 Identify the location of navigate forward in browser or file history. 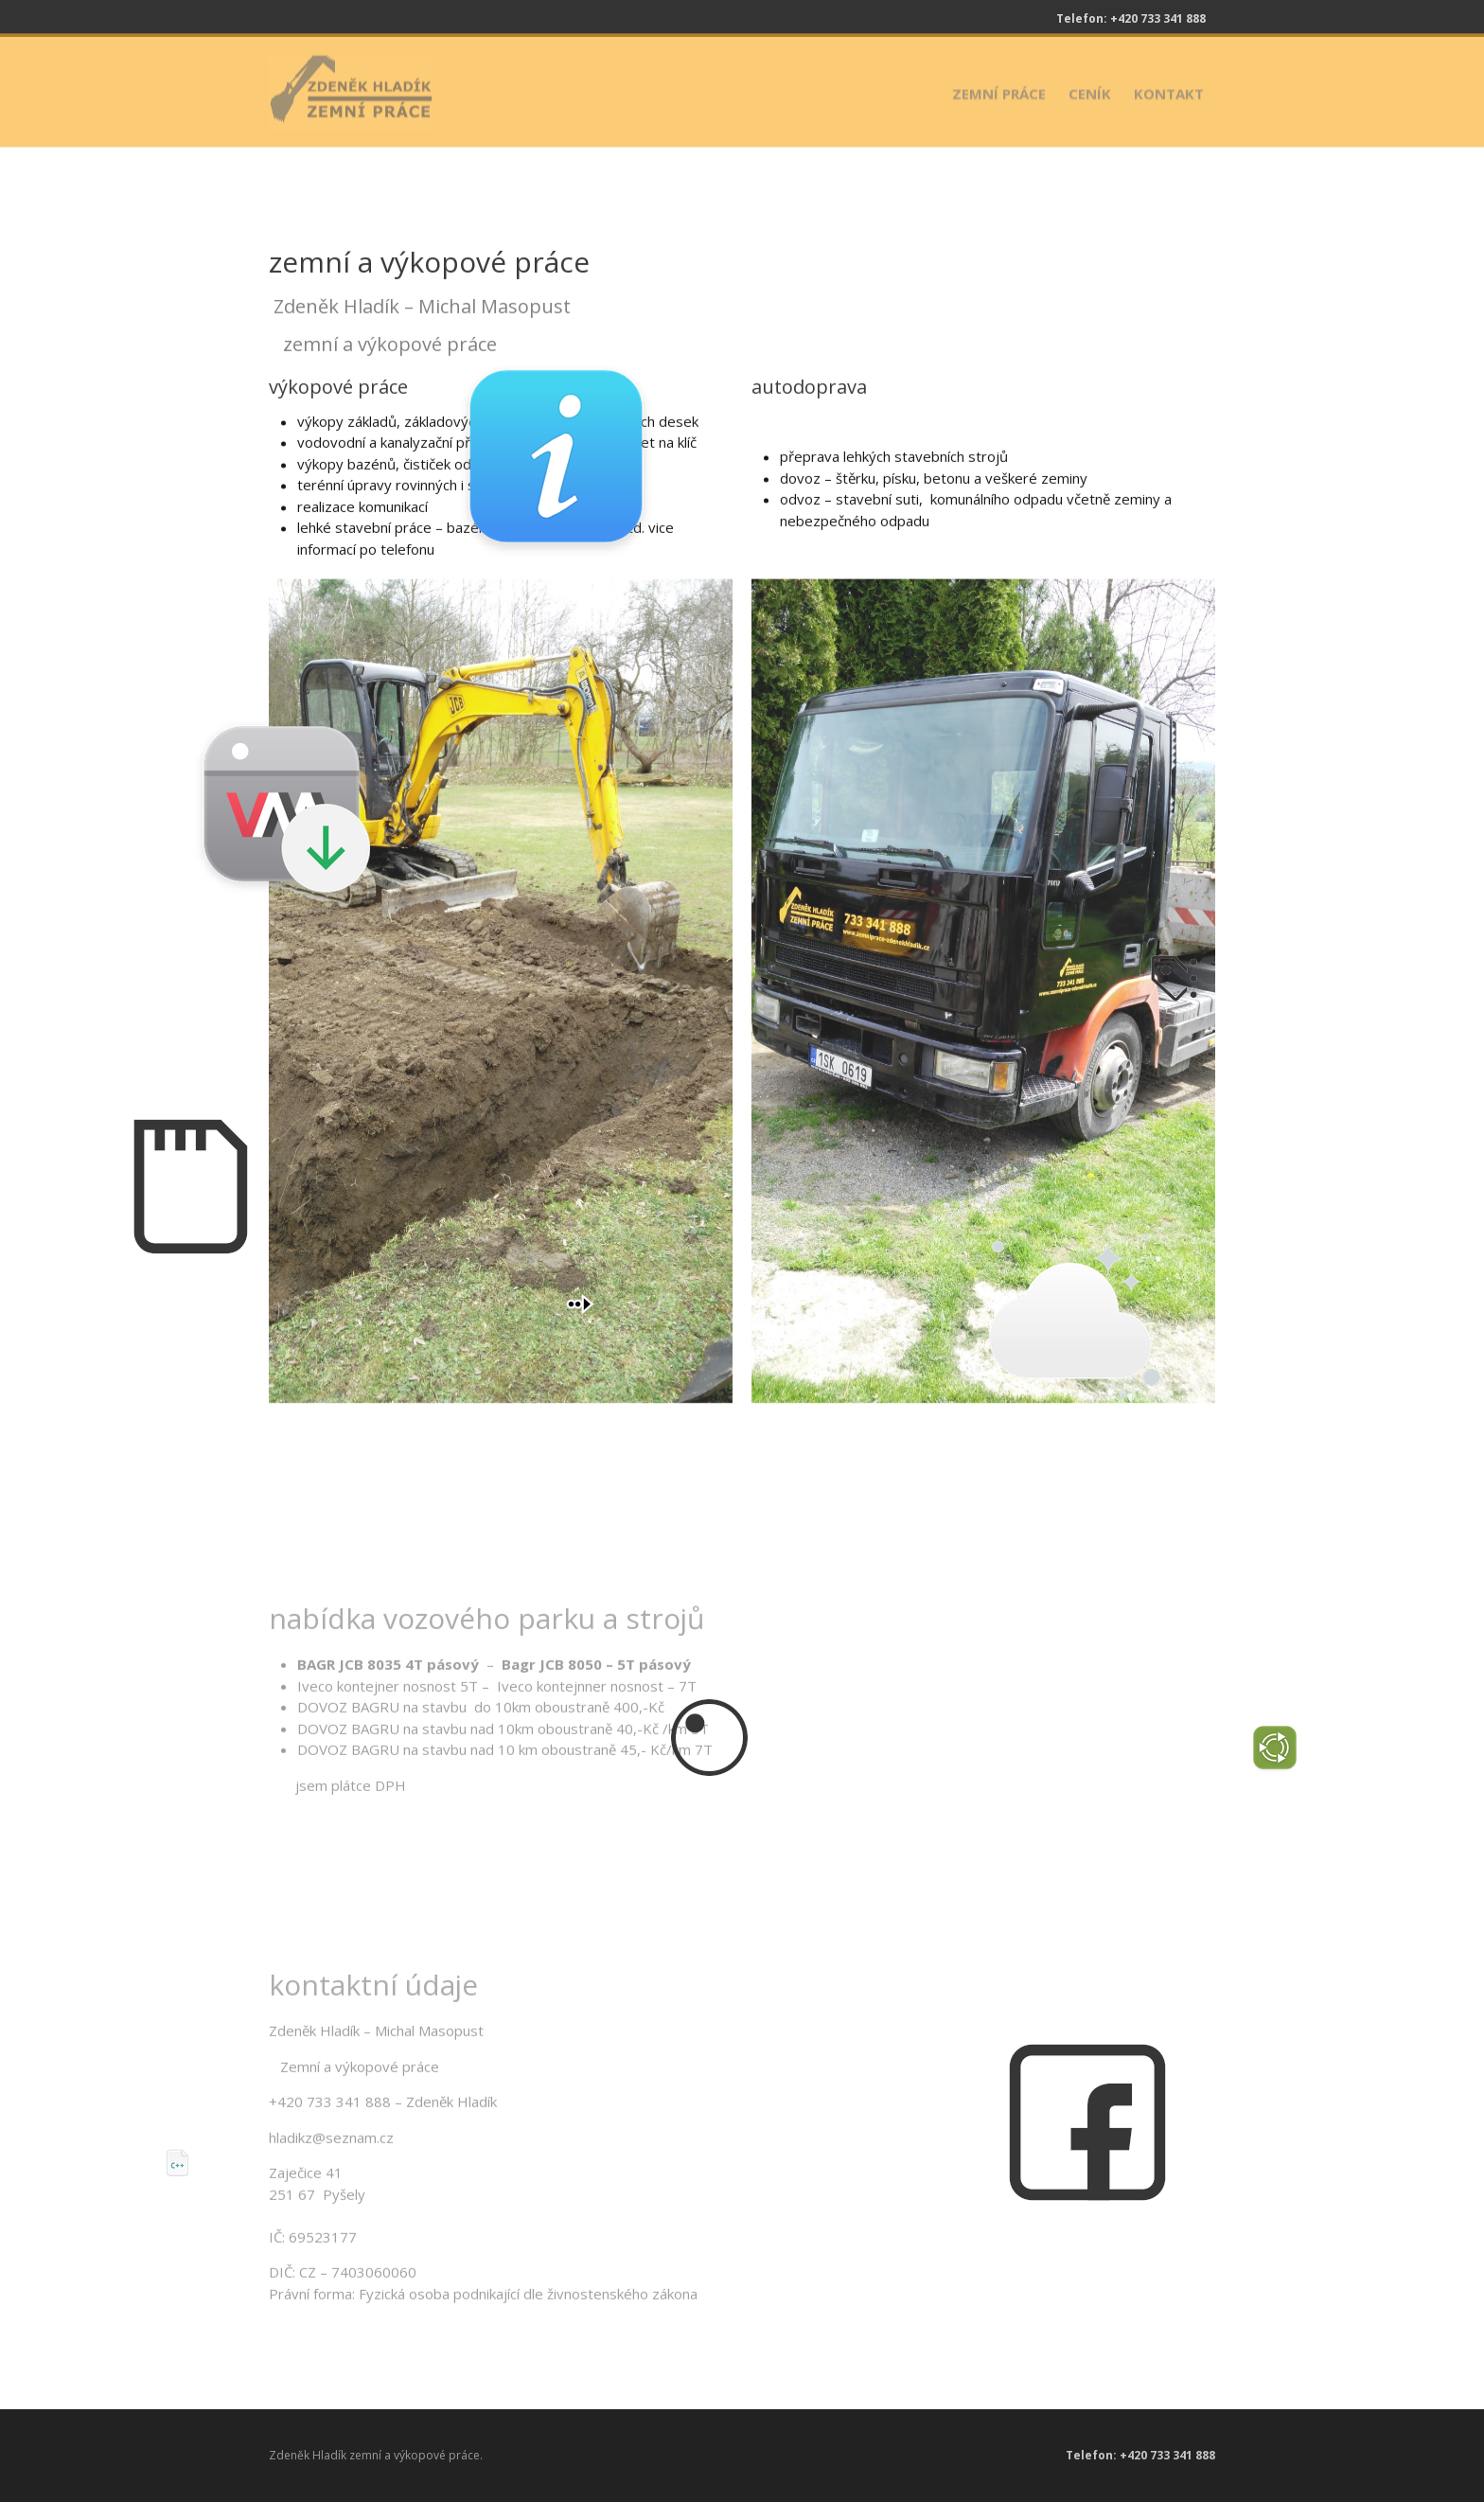
(578, 1304).